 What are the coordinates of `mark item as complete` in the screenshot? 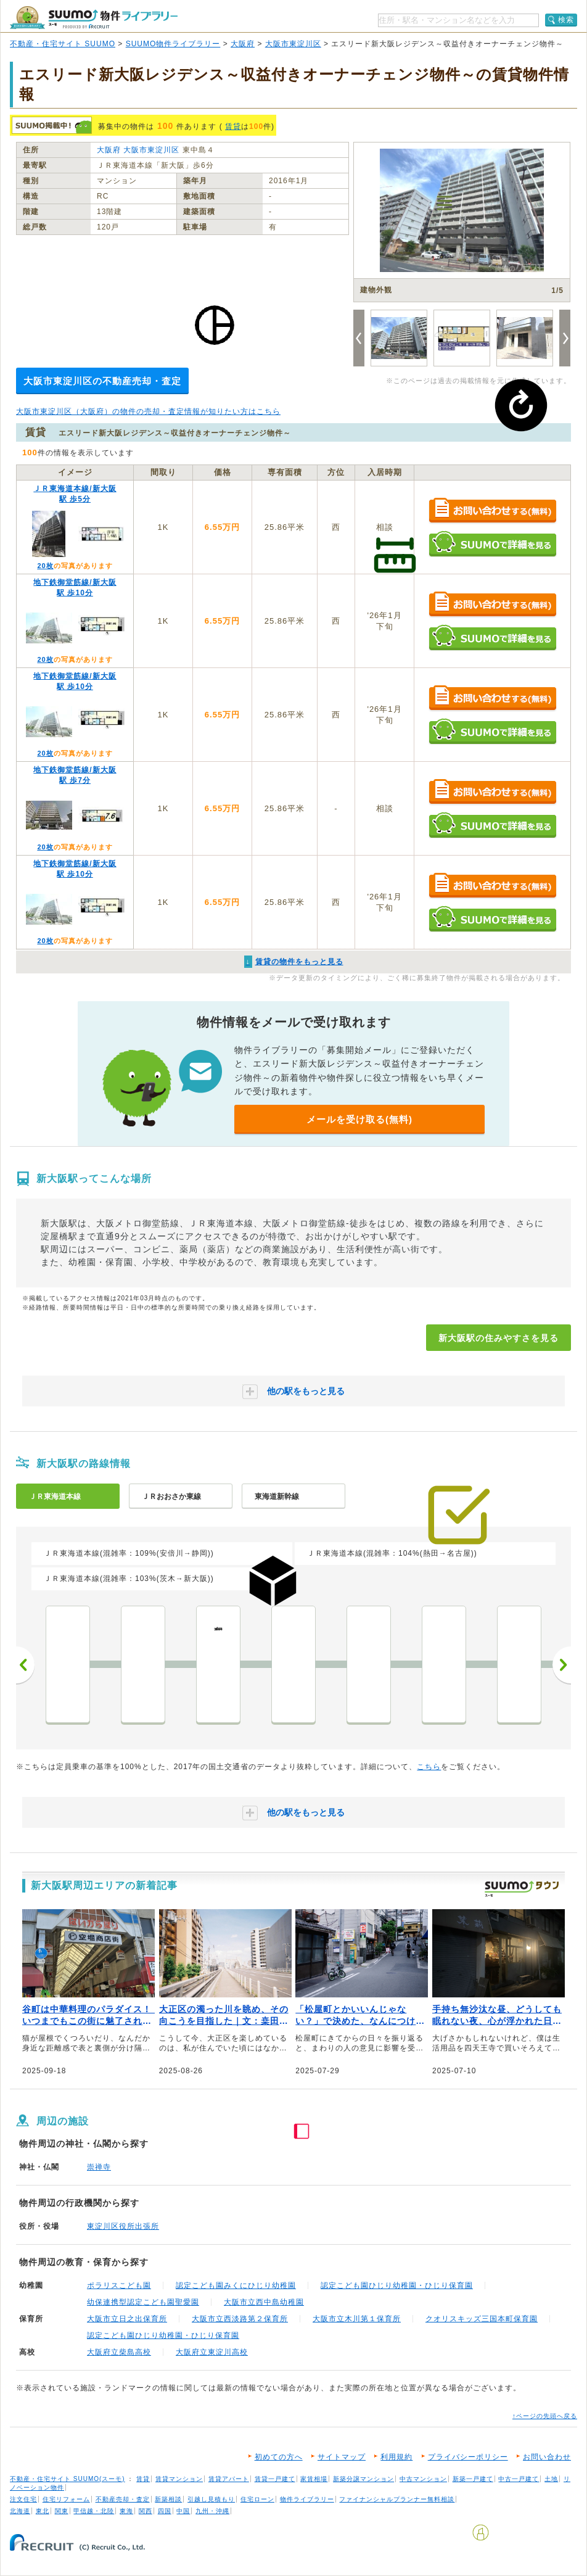 It's located at (458, 1515).